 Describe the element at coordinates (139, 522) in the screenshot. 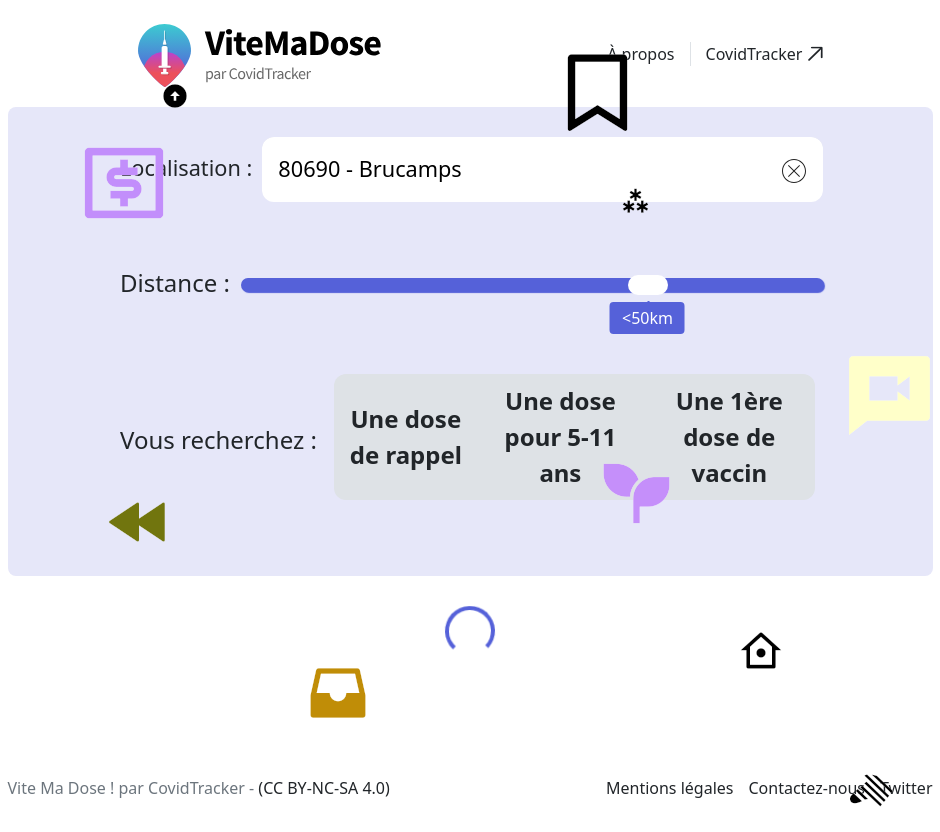

I see `rewind or skip backward in media playback` at that location.